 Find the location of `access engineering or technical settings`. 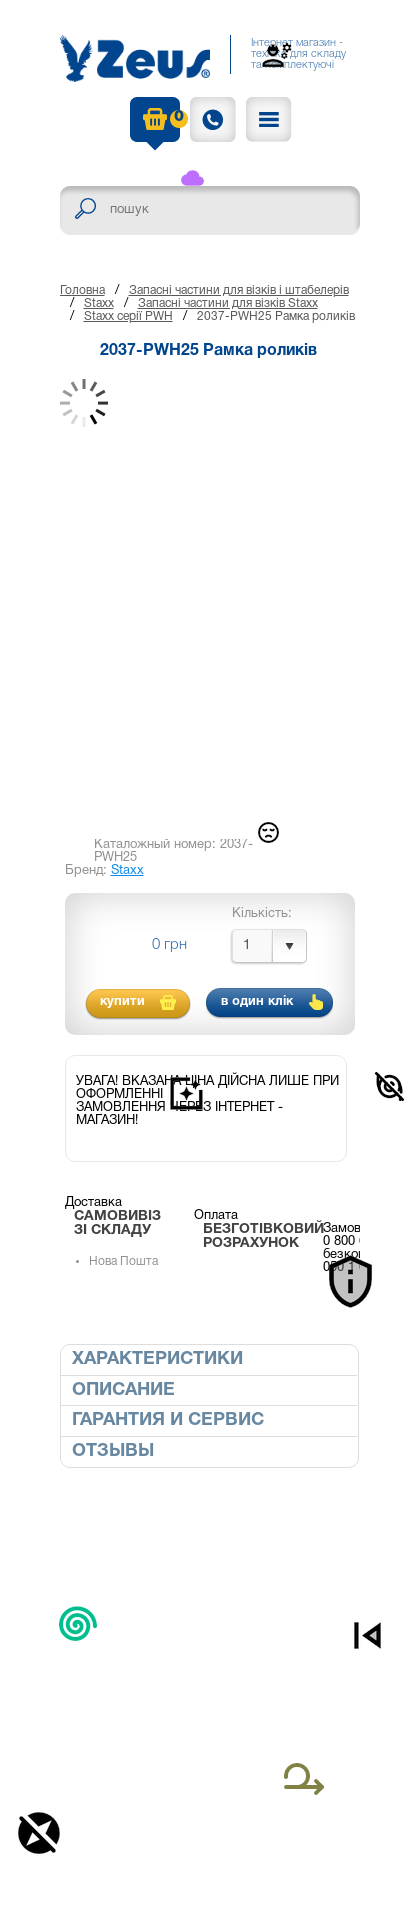

access engineering or technical settings is located at coordinates (277, 55).